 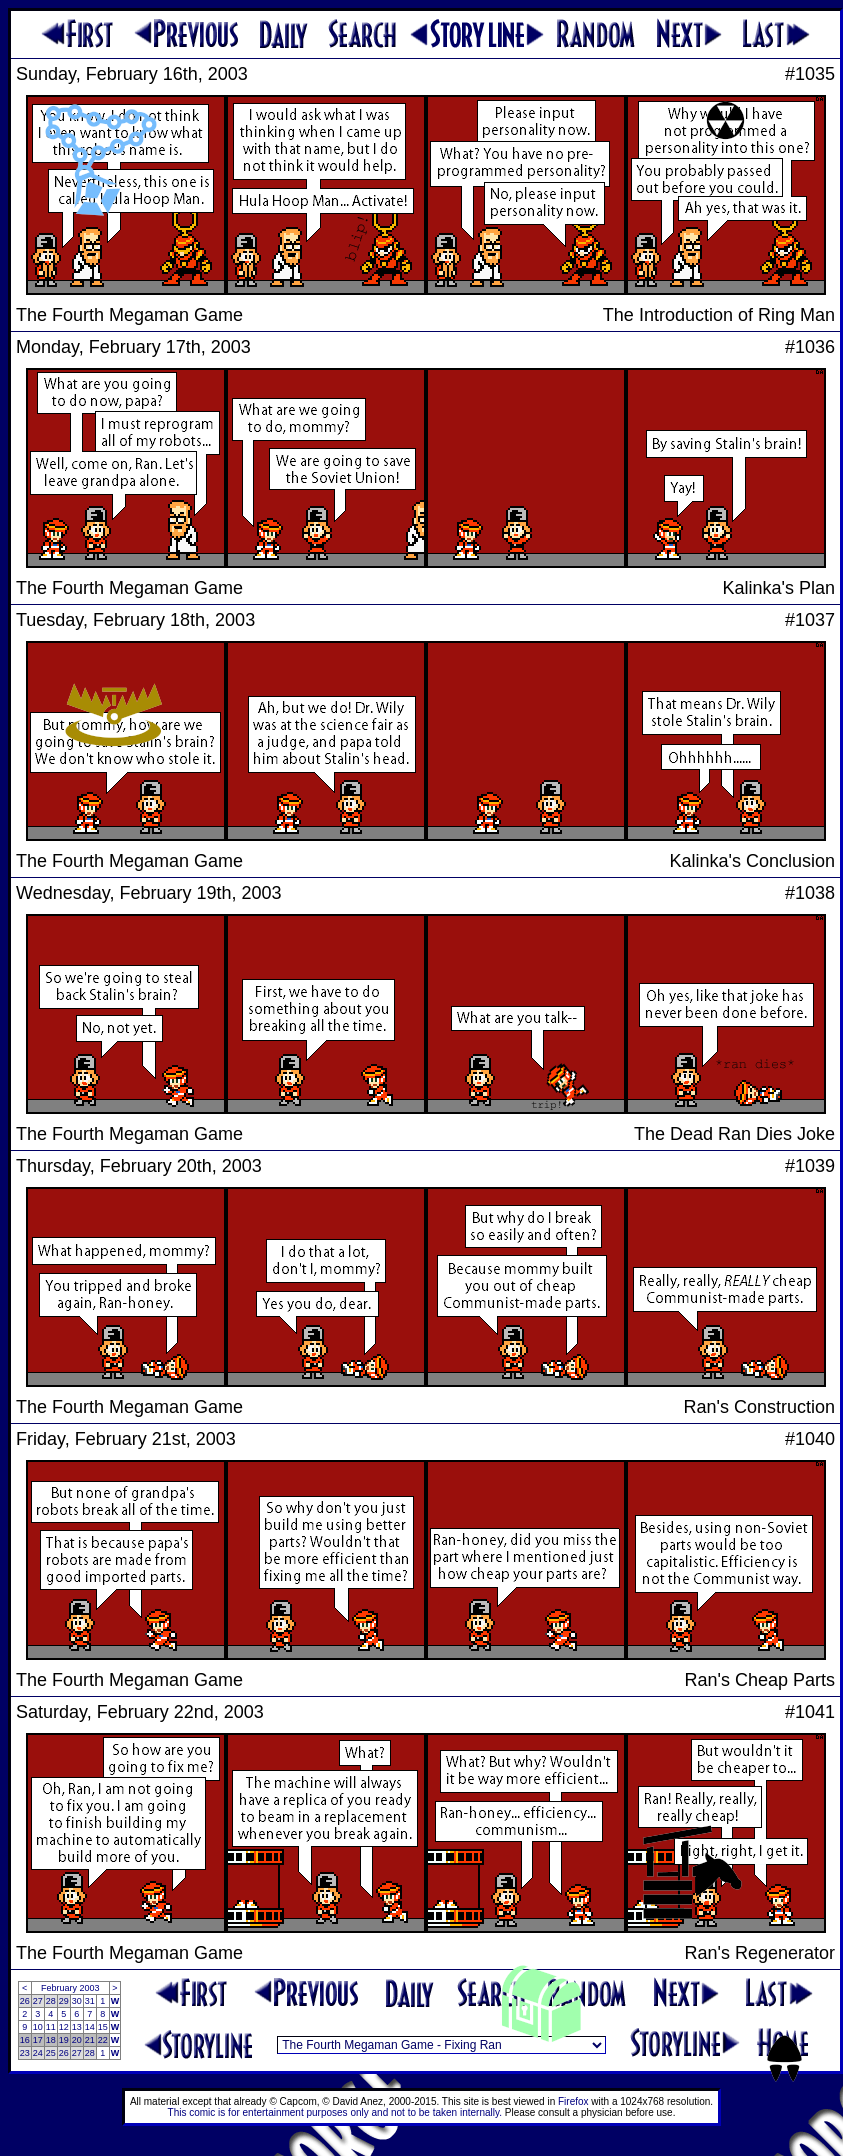 I want to click on indicates a fallout shelter location, so click(x=725, y=120).